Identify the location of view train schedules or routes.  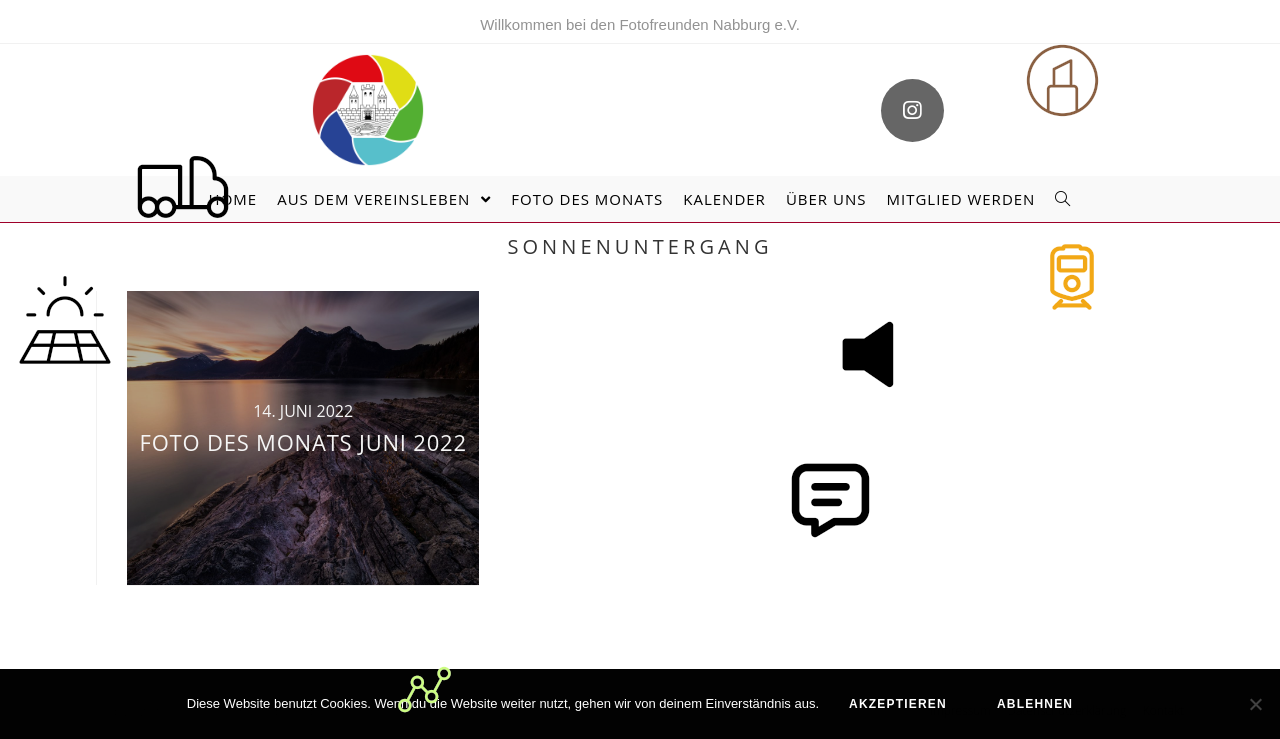
(1072, 277).